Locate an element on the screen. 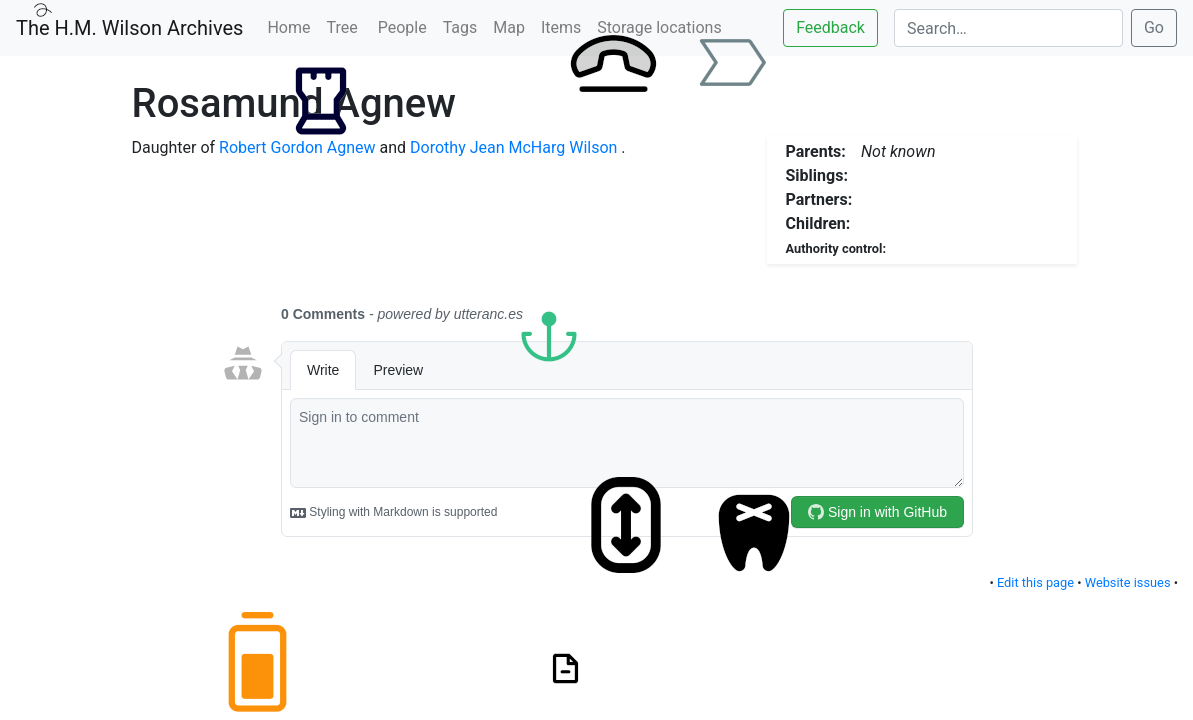  anchor link or reference point in a document is located at coordinates (549, 336).